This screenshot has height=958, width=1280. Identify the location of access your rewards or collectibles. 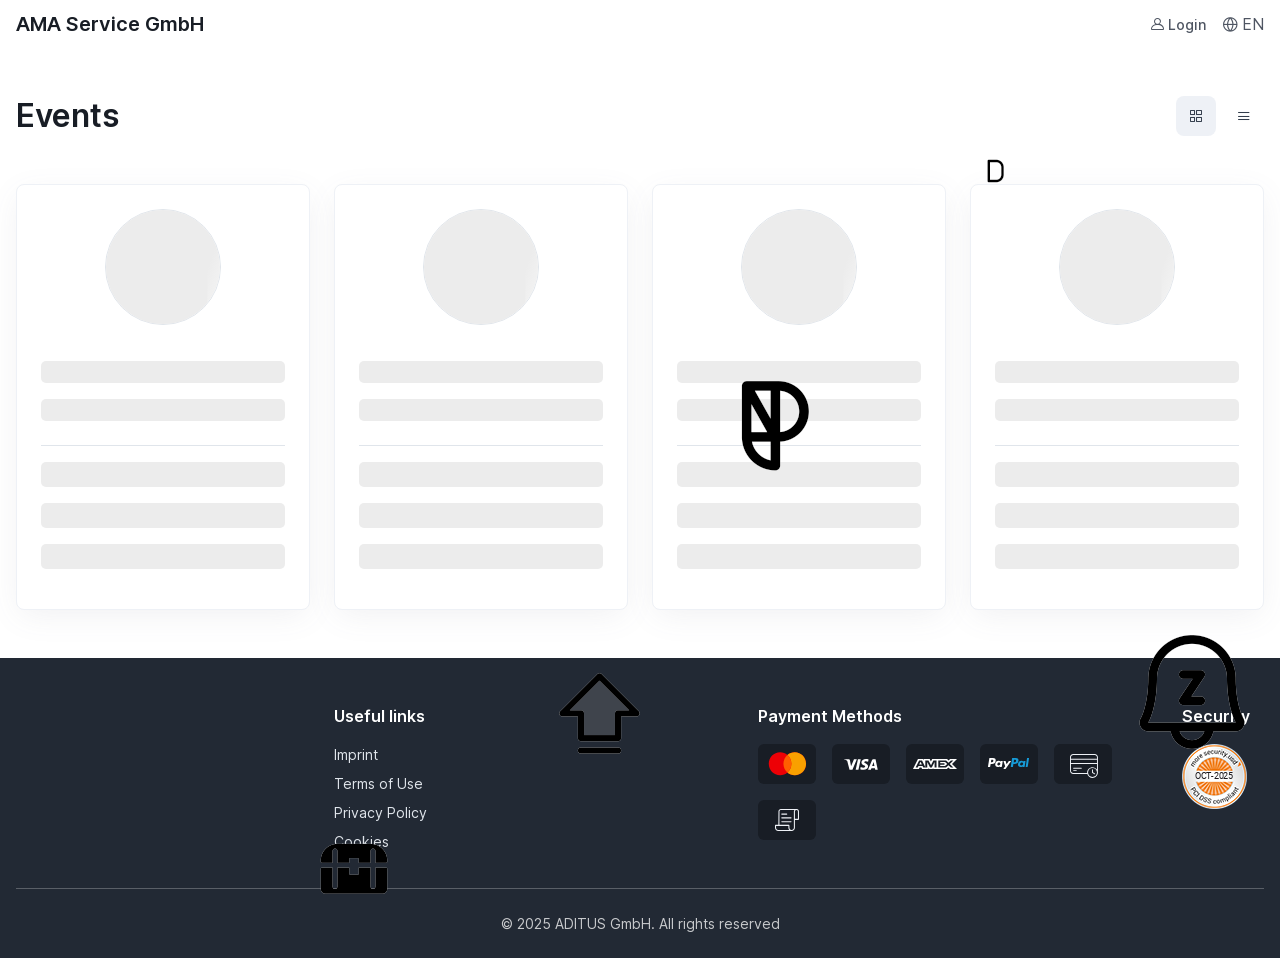
(354, 870).